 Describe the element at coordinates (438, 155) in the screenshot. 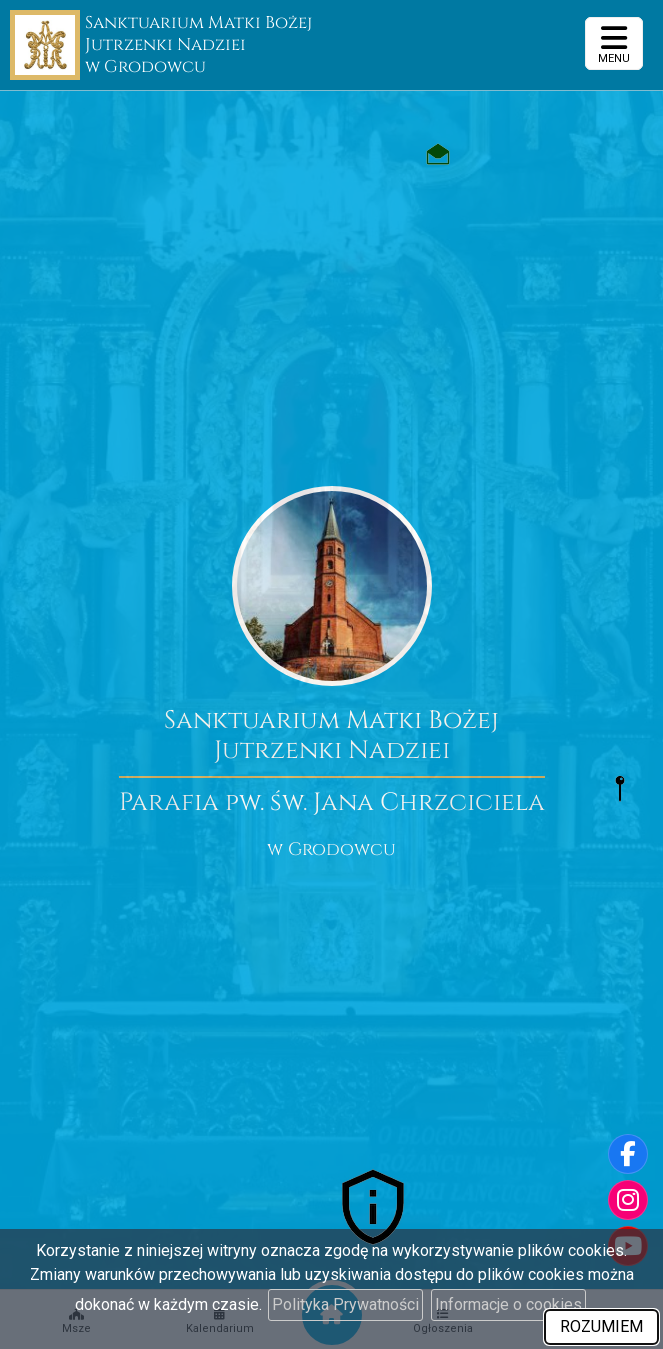

I see `view an opened or read email` at that location.